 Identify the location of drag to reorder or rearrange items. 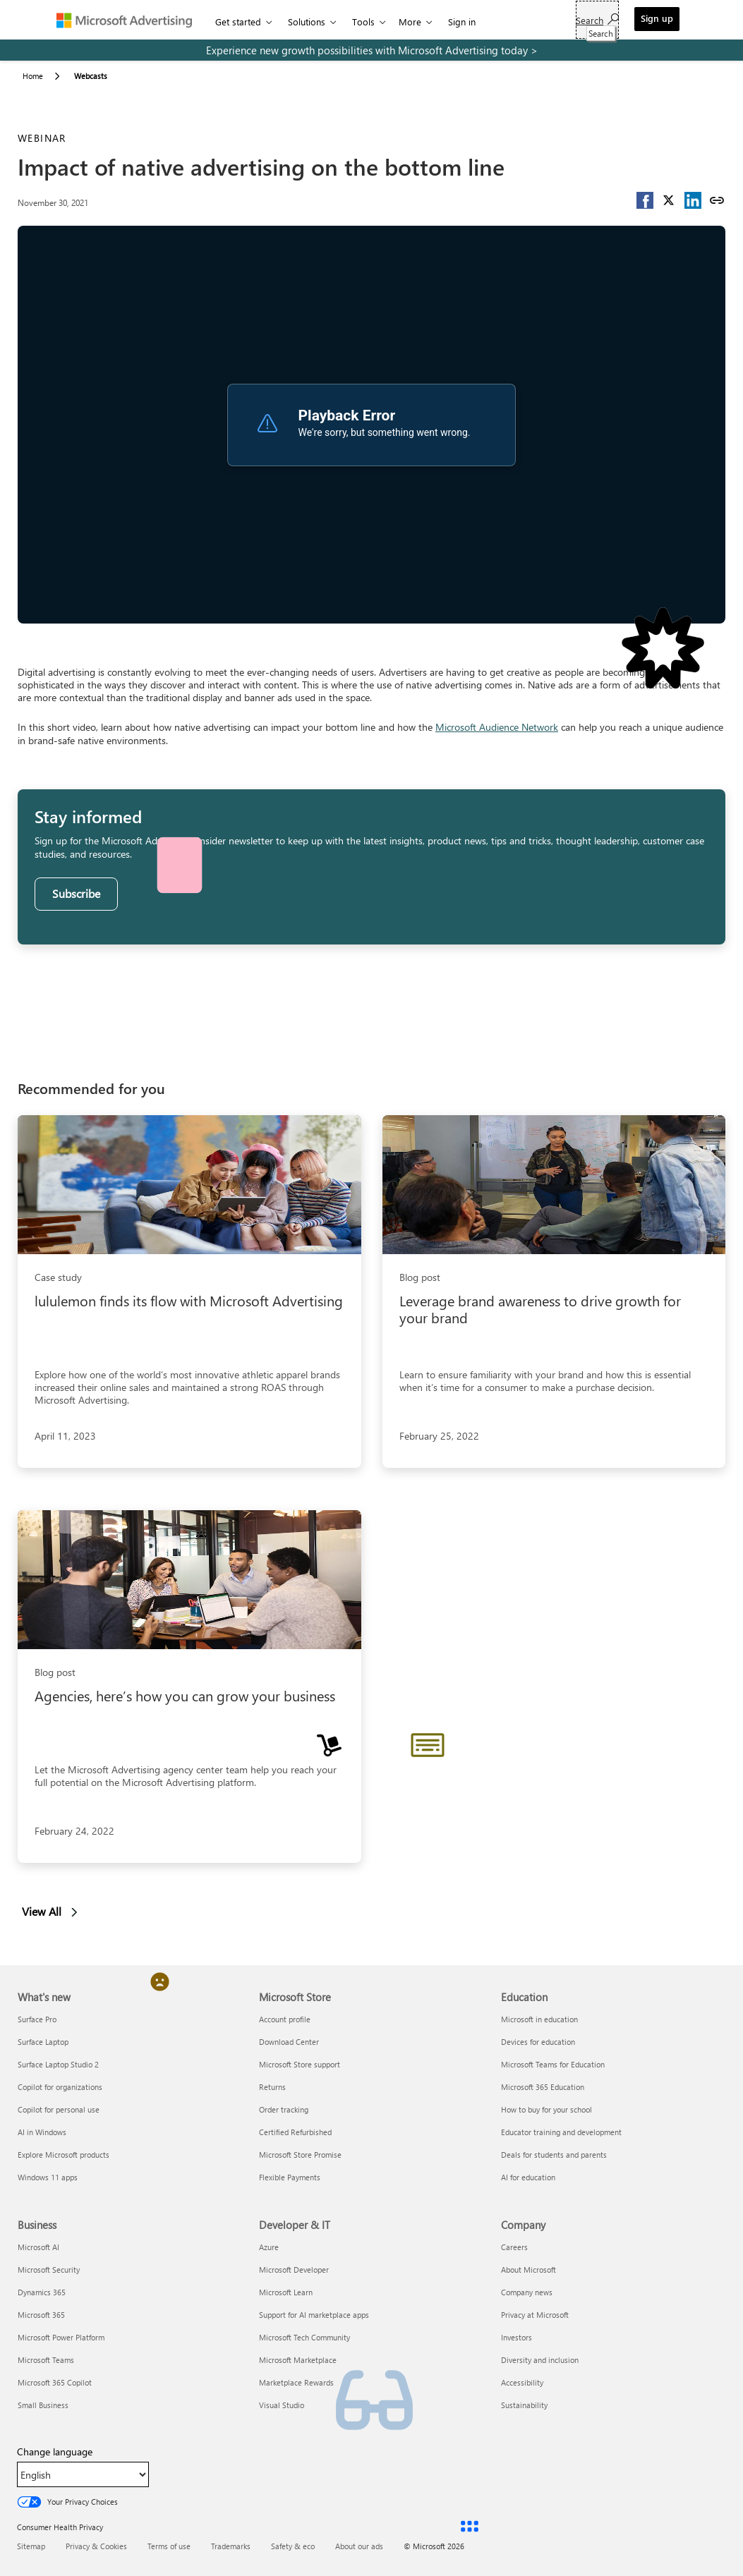
(469, 2526).